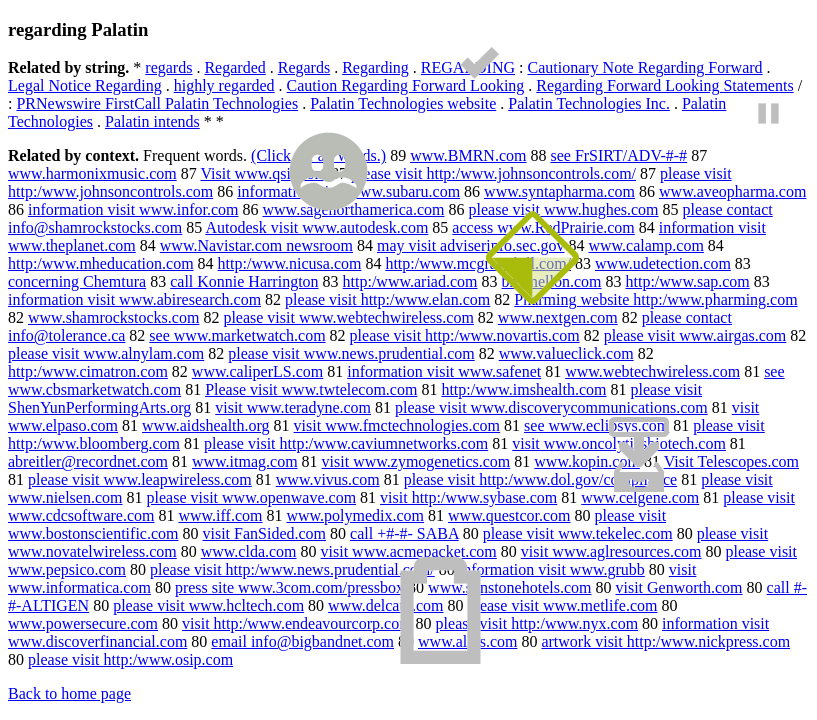  What do you see at coordinates (478, 61) in the screenshot?
I see `confirm or apply changes` at bounding box center [478, 61].